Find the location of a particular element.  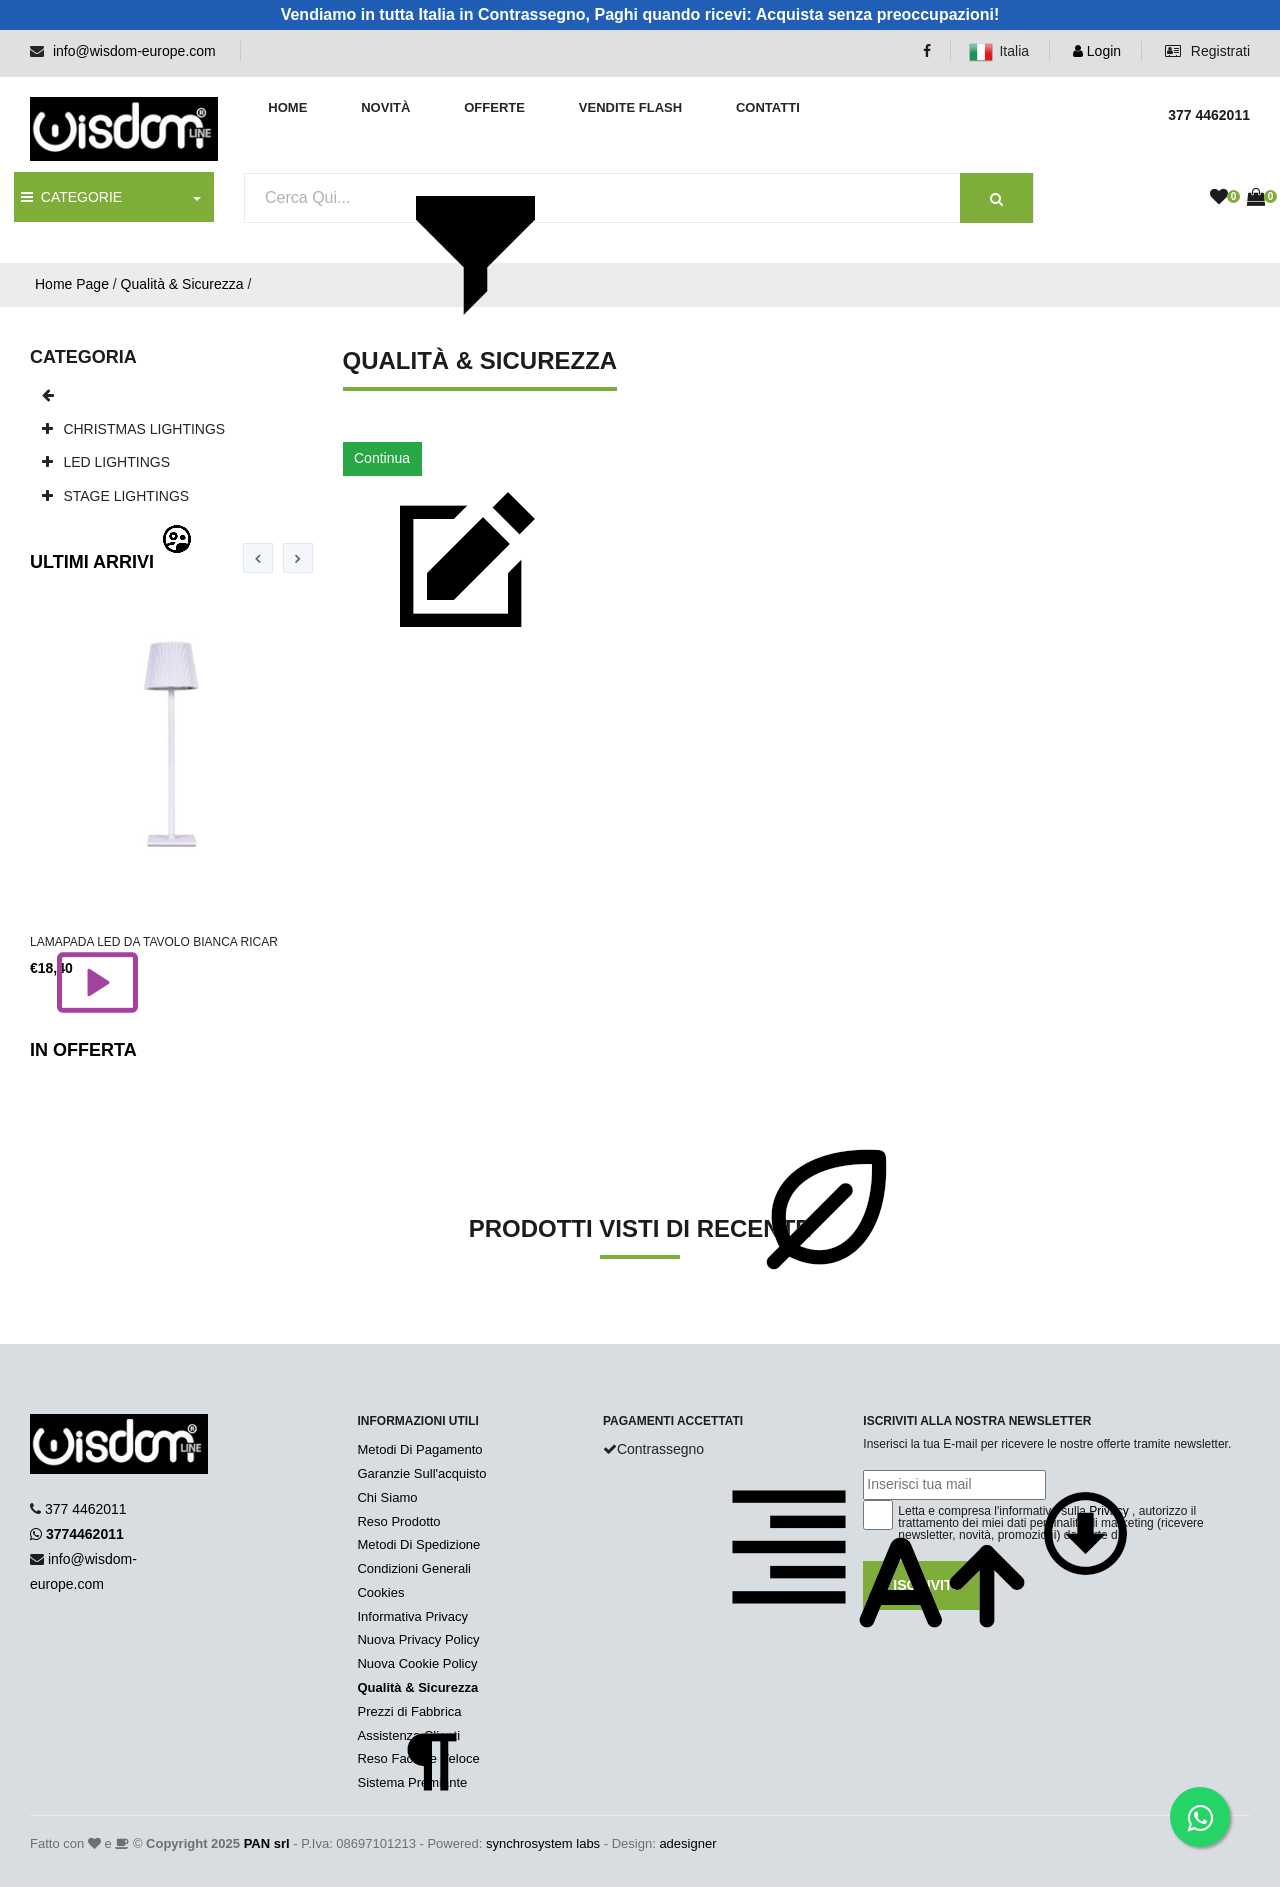

increase font size is located at coordinates (942, 1590).